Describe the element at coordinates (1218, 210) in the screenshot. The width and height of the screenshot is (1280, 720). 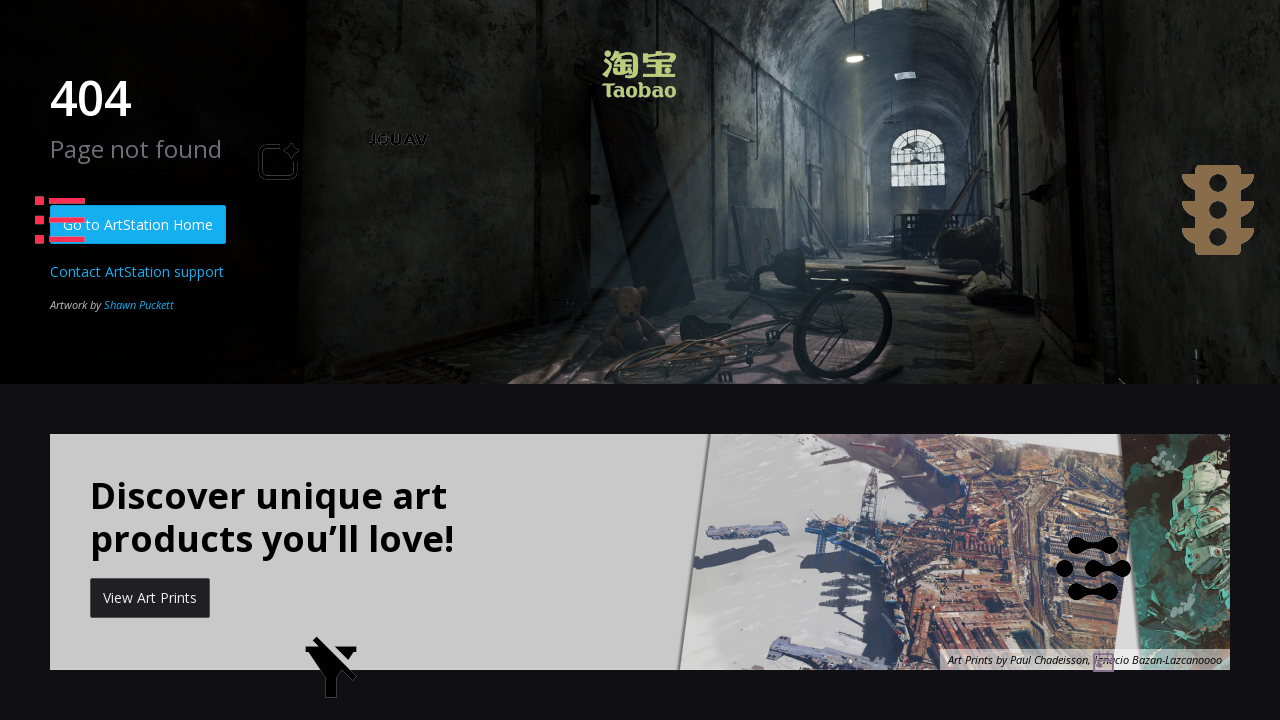
I see `view traffic conditions` at that location.